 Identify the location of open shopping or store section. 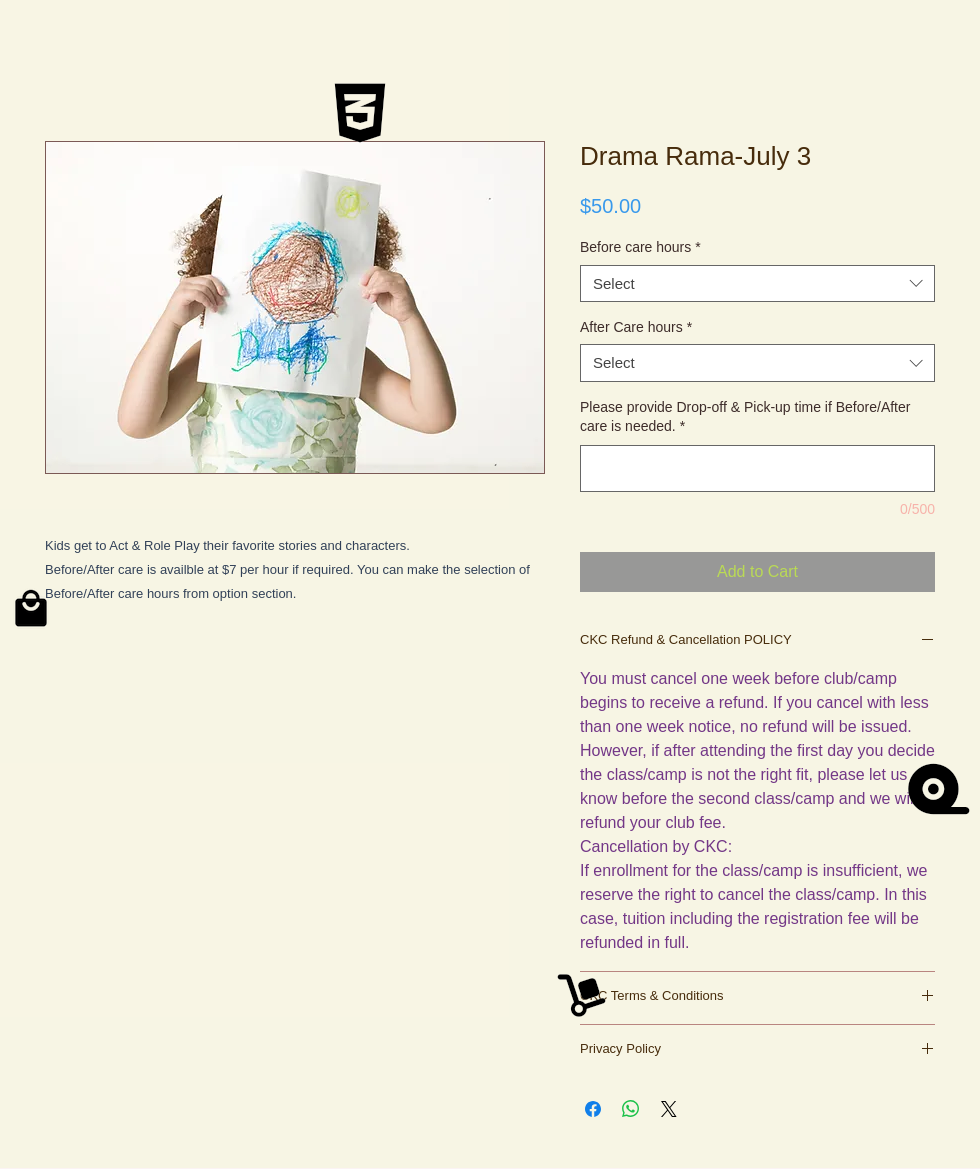
(31, 609).